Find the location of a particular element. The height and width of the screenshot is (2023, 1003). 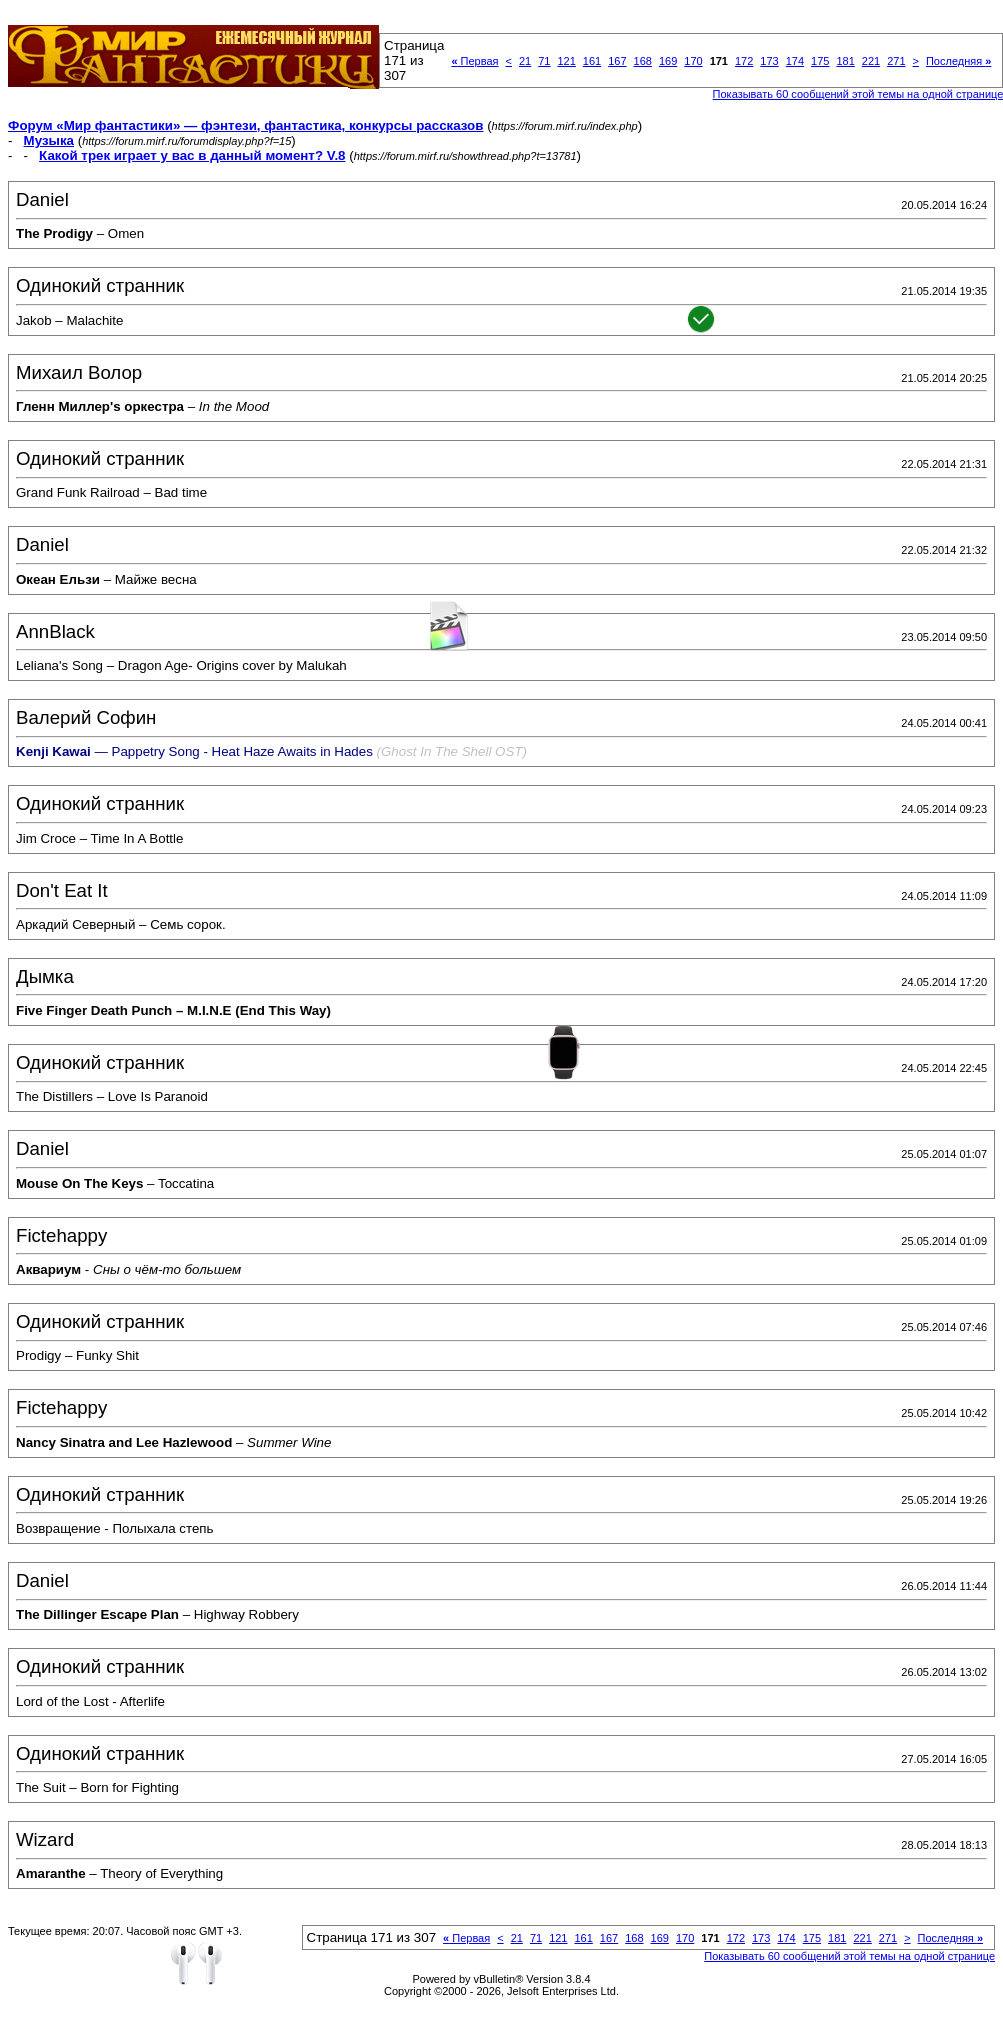

connect bluetooth earbuds is located at coordinates (197, 1964).